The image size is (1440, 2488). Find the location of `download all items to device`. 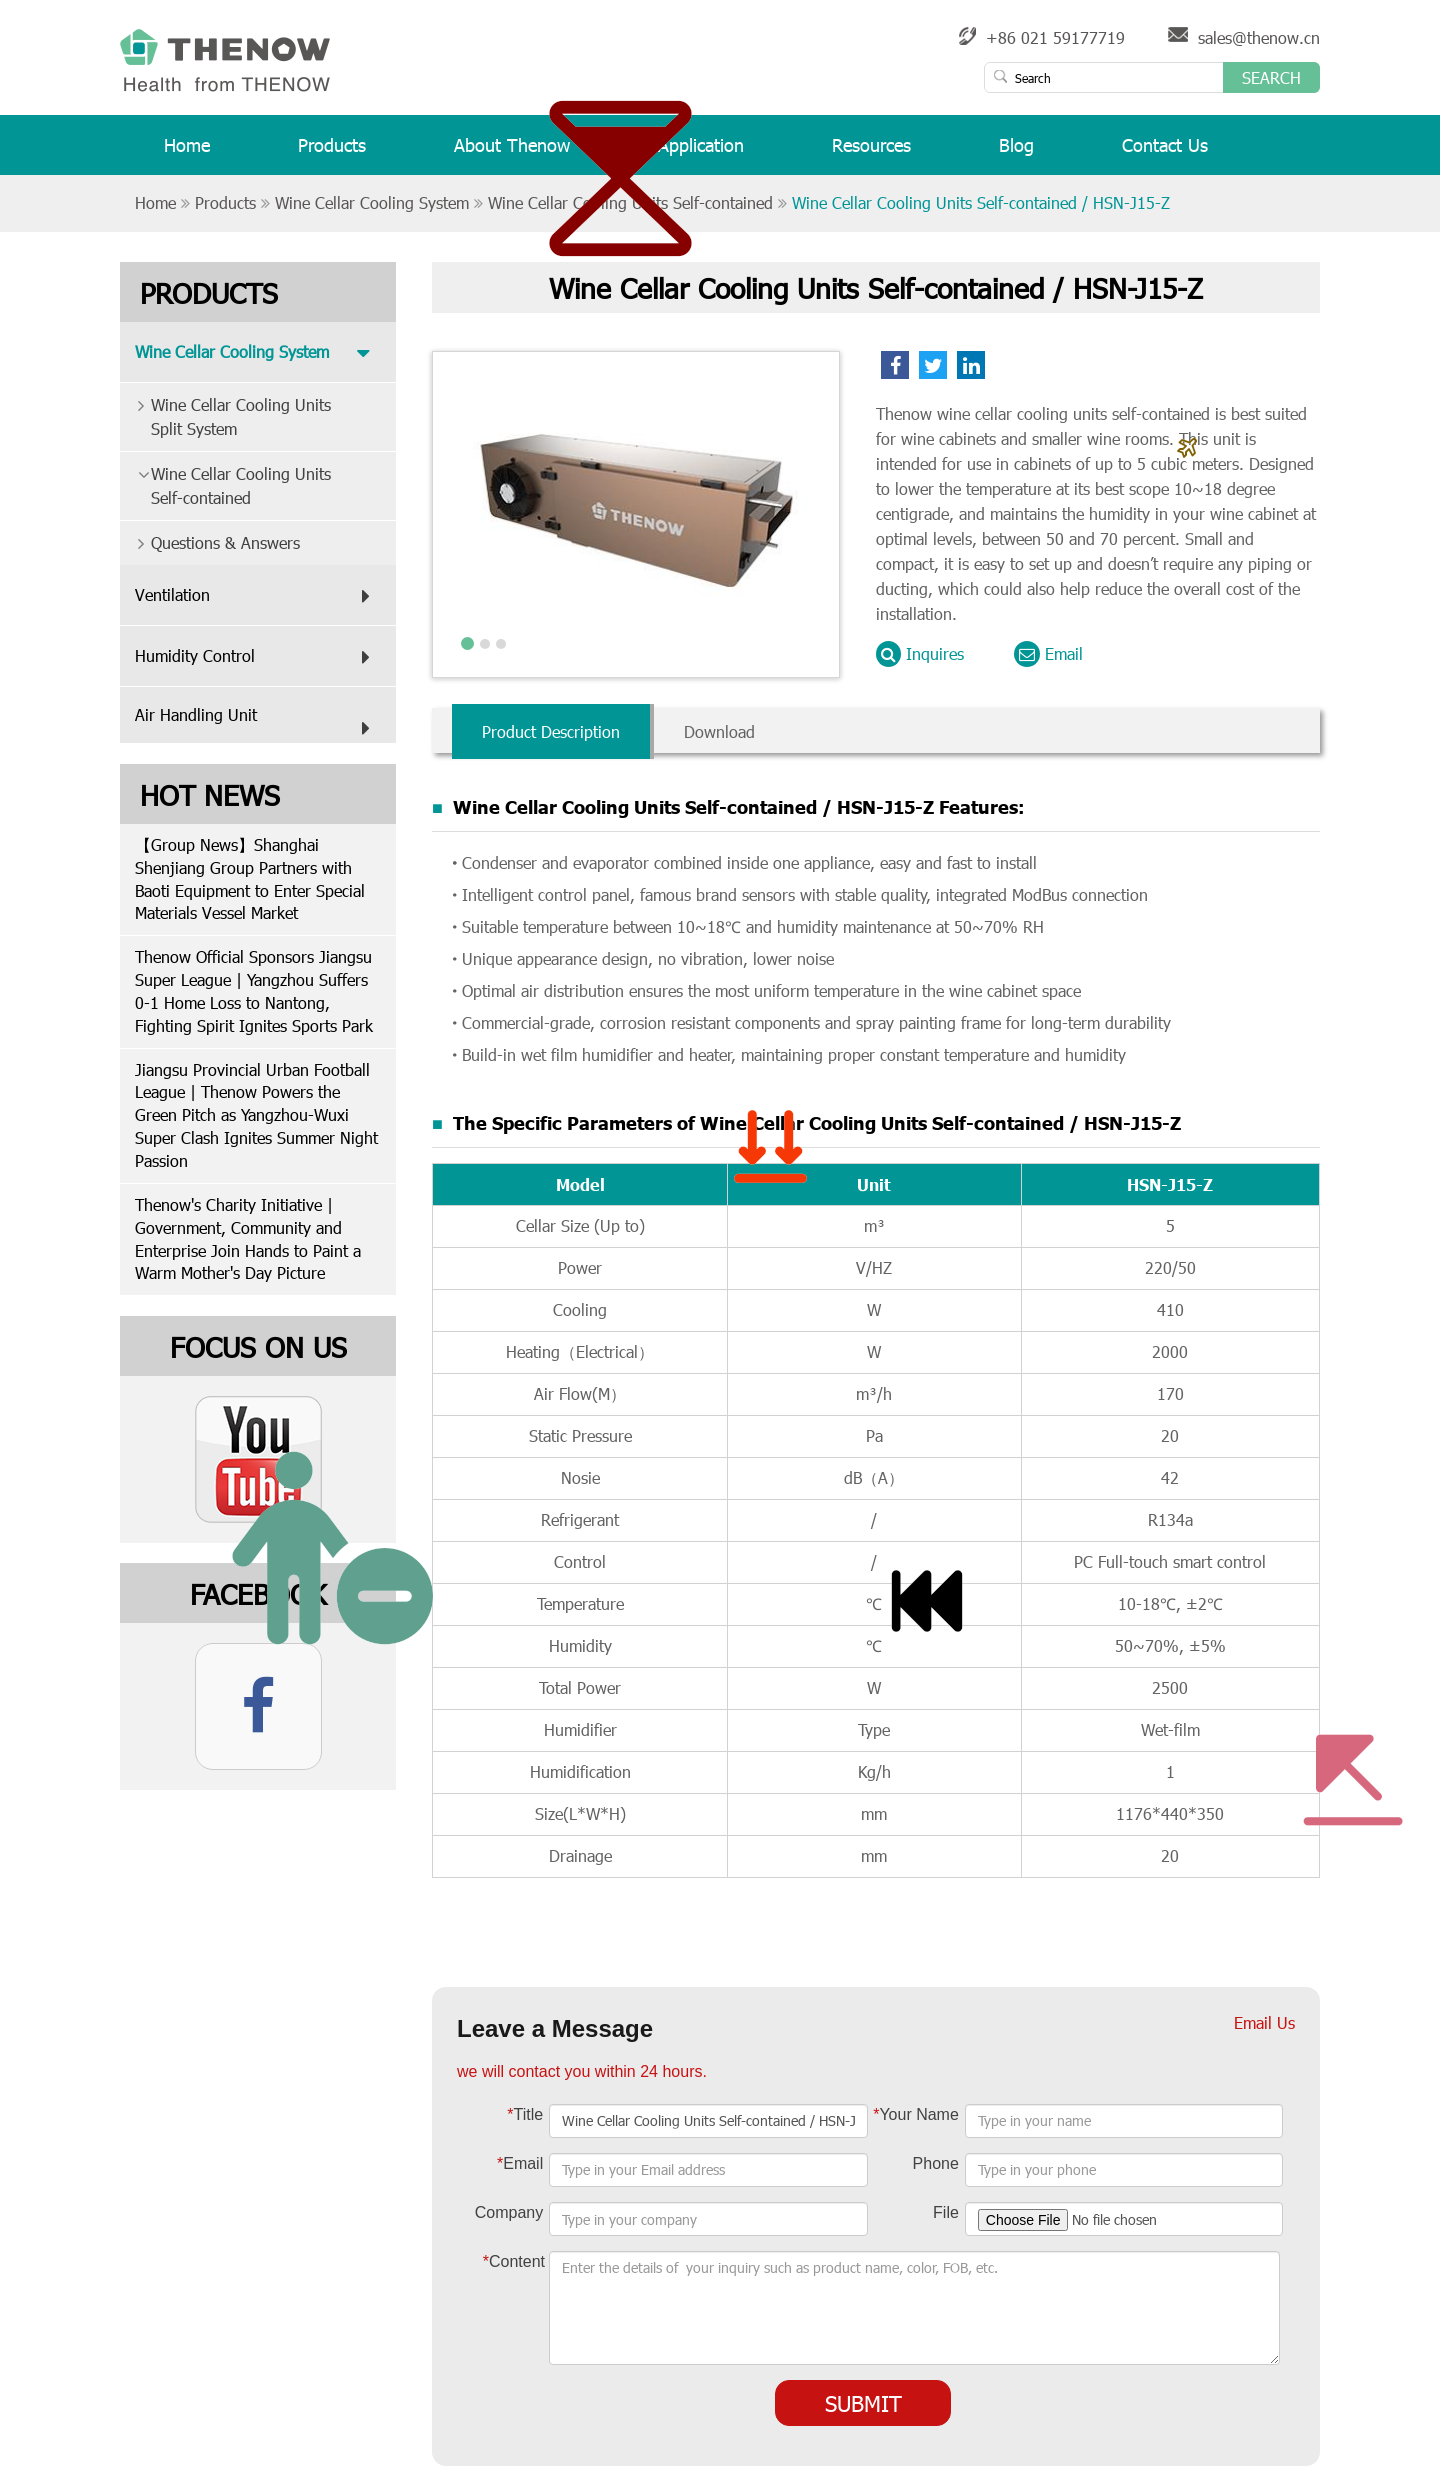

download all items to device is located at coordinates (770, 1146).